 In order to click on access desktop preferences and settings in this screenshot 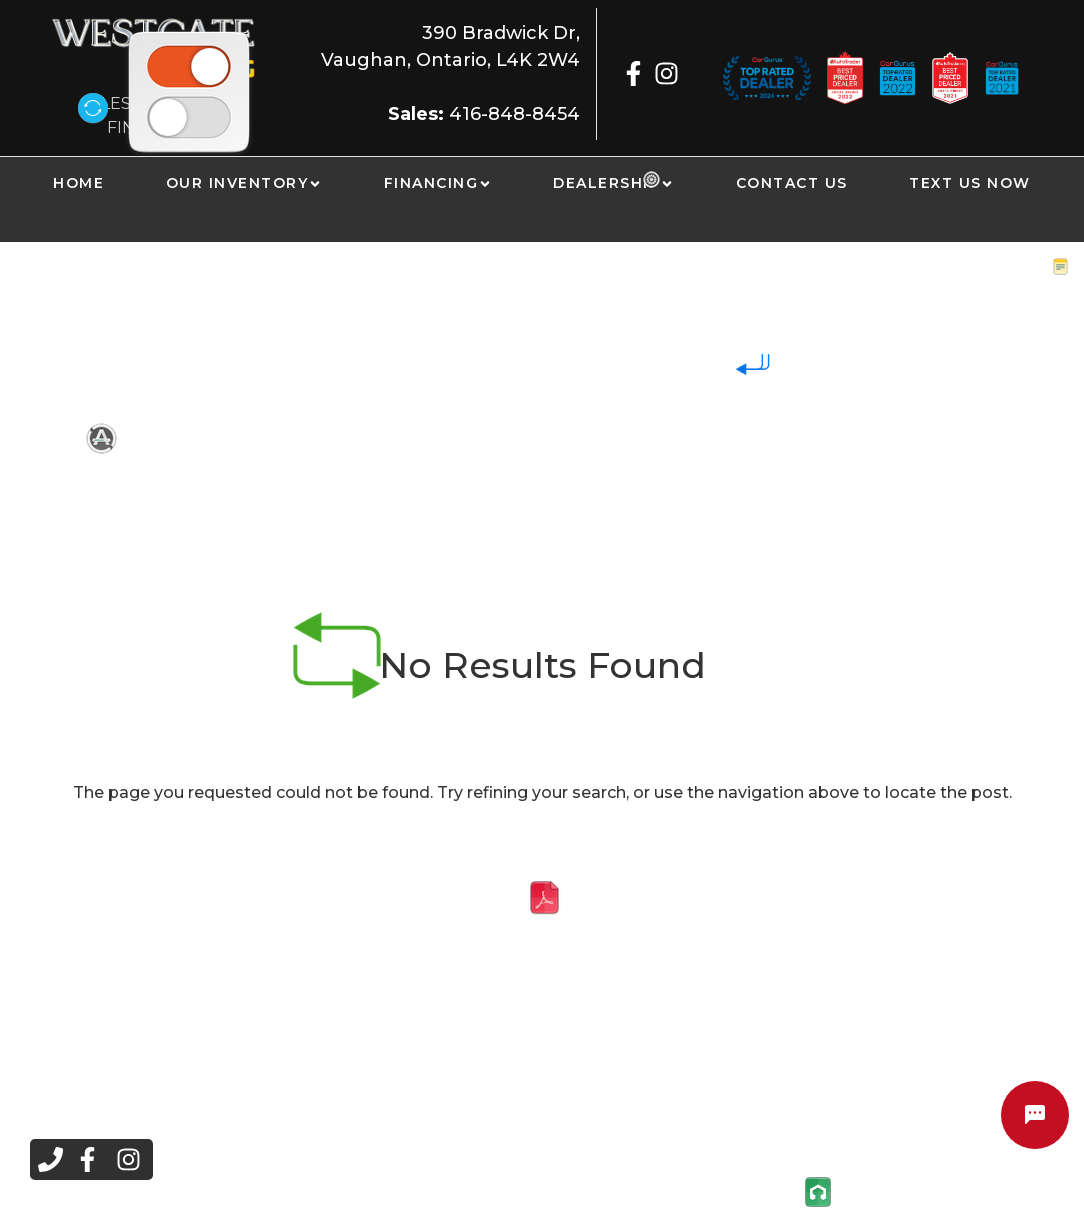, I will do `click(189, 92)`.